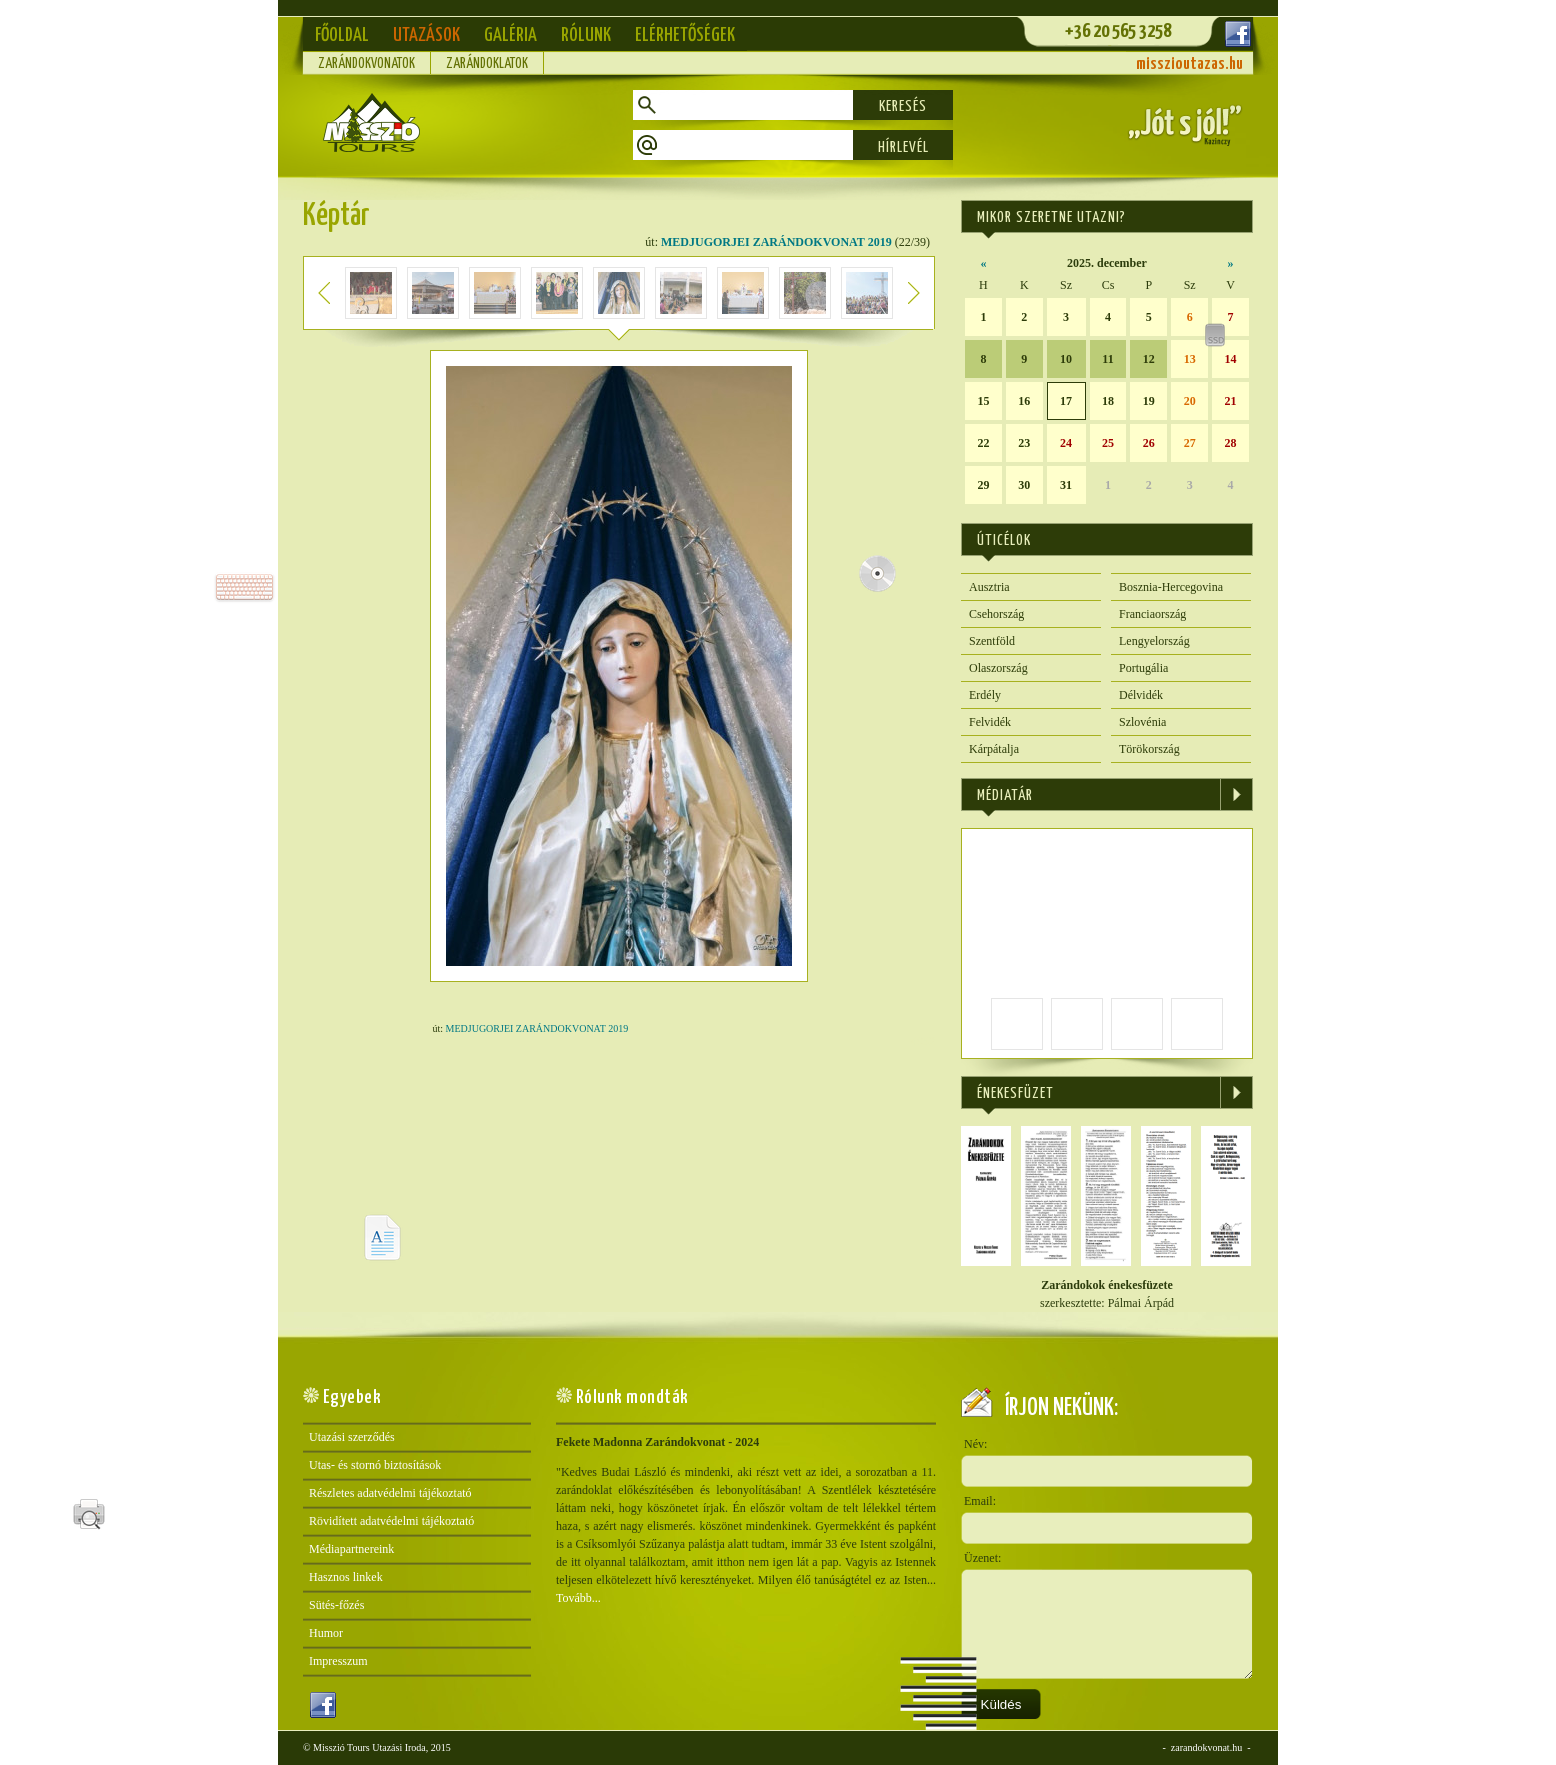  Describe the element at coordinates (938, 1693) in the screenshot. I see `align text to the right margin` at that location.